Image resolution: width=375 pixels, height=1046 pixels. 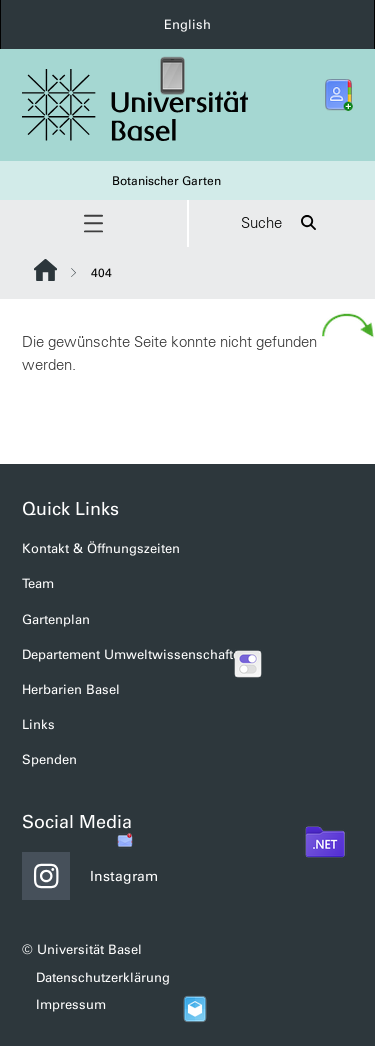 What do you see at coordinates (348, 325) in the screenshot?
I see `redo the last undone action` at bounding box center [348, 325].